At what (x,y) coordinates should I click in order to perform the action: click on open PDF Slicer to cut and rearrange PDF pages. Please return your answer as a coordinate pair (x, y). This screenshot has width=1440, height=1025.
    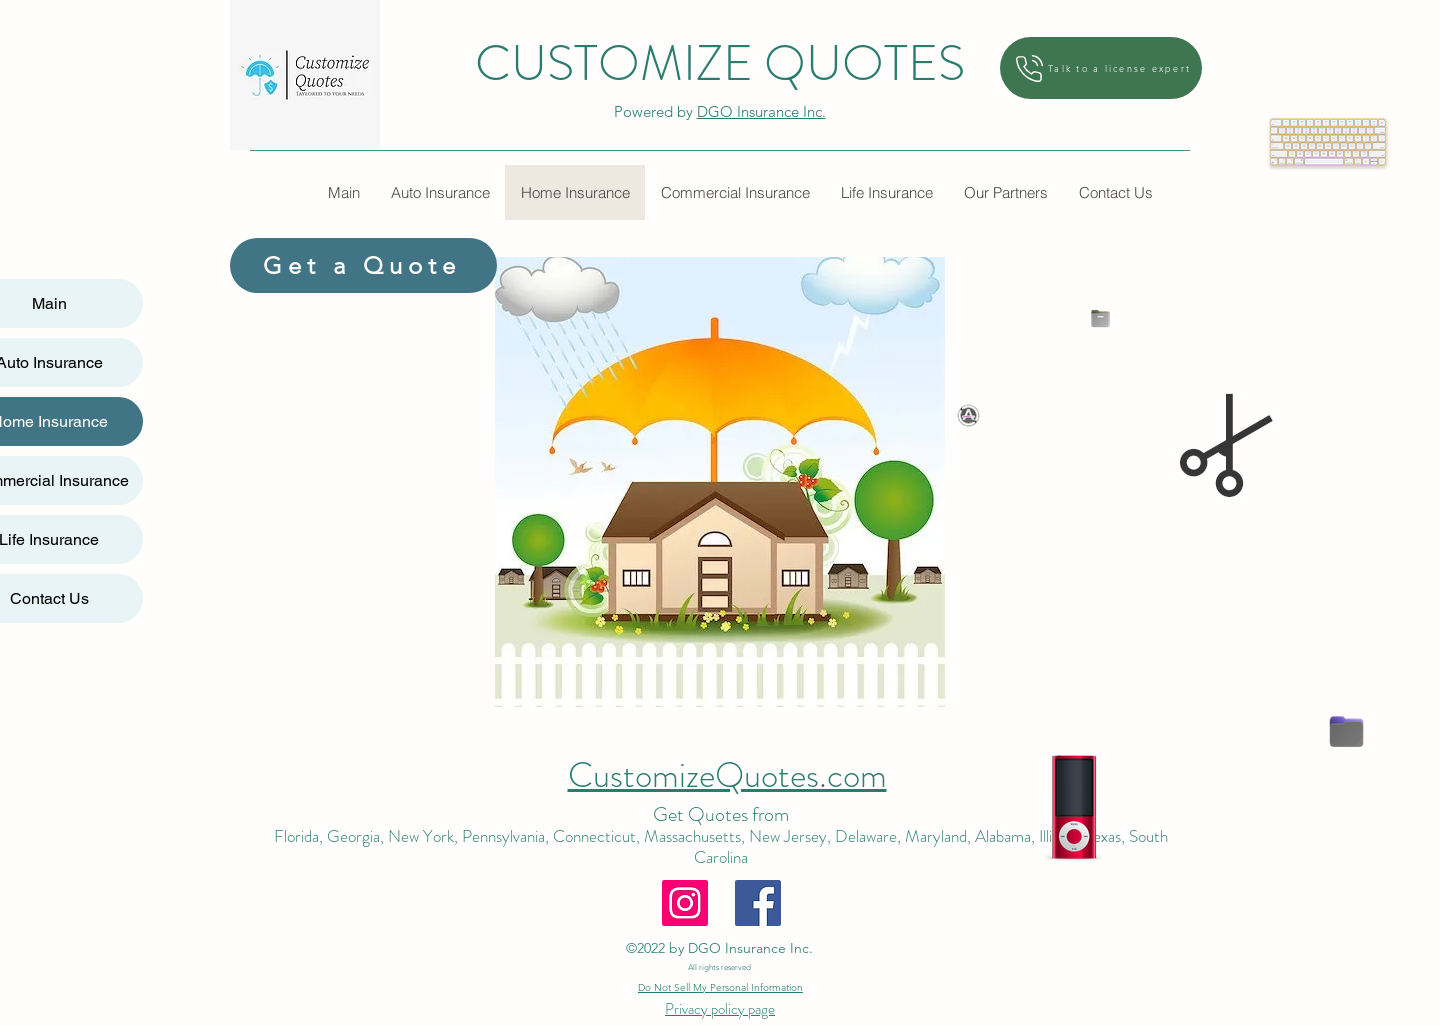
    Looking at the image, I should click on (1226, 442).